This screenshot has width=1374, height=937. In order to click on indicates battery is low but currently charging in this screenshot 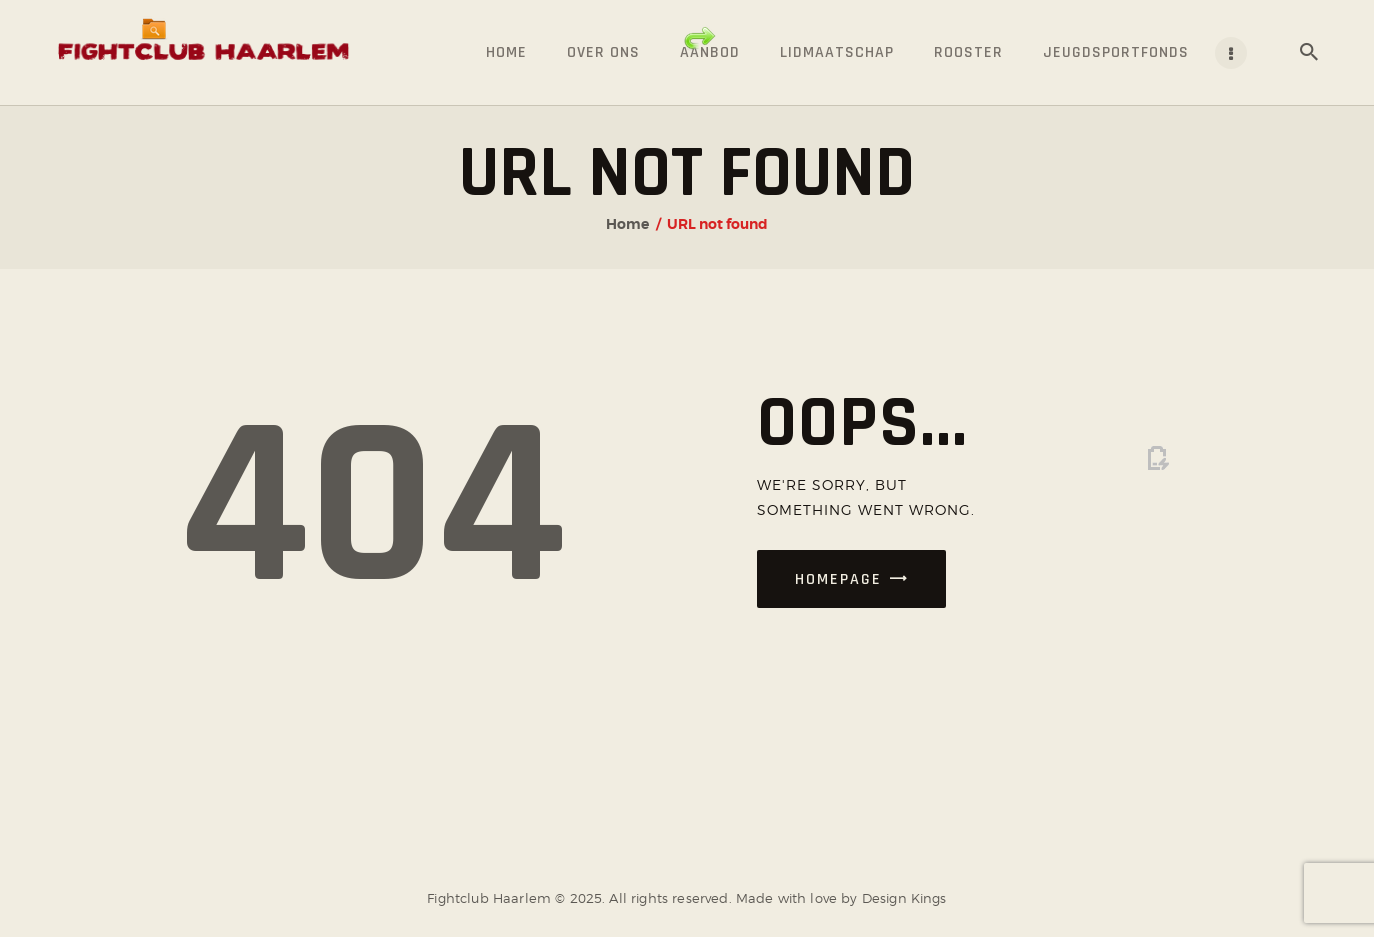, I will do `click(1157, 458)`.